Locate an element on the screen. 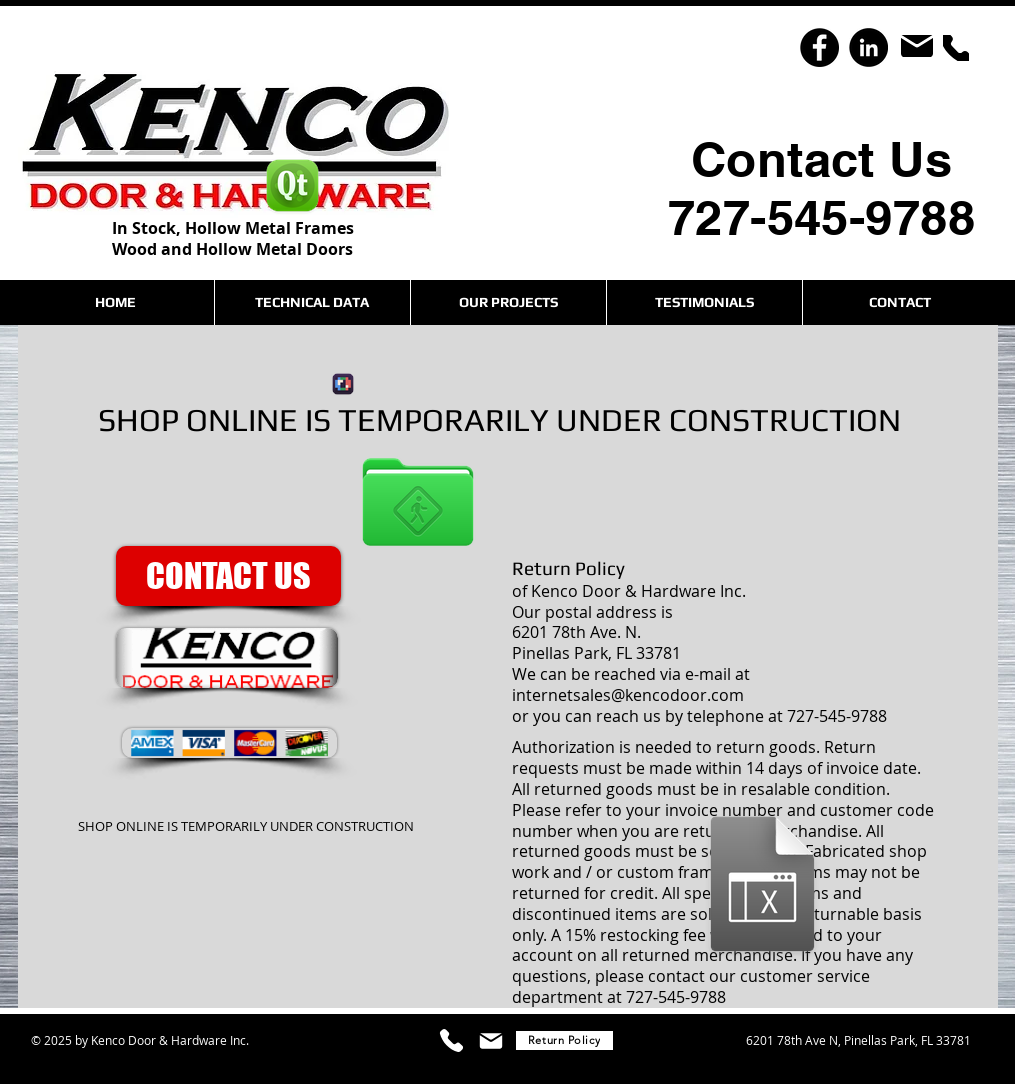 Image resolution: width=1015 pixels, height=1084 pixels. open pixelorama pixel art editor is located at coordinates (343, 384).